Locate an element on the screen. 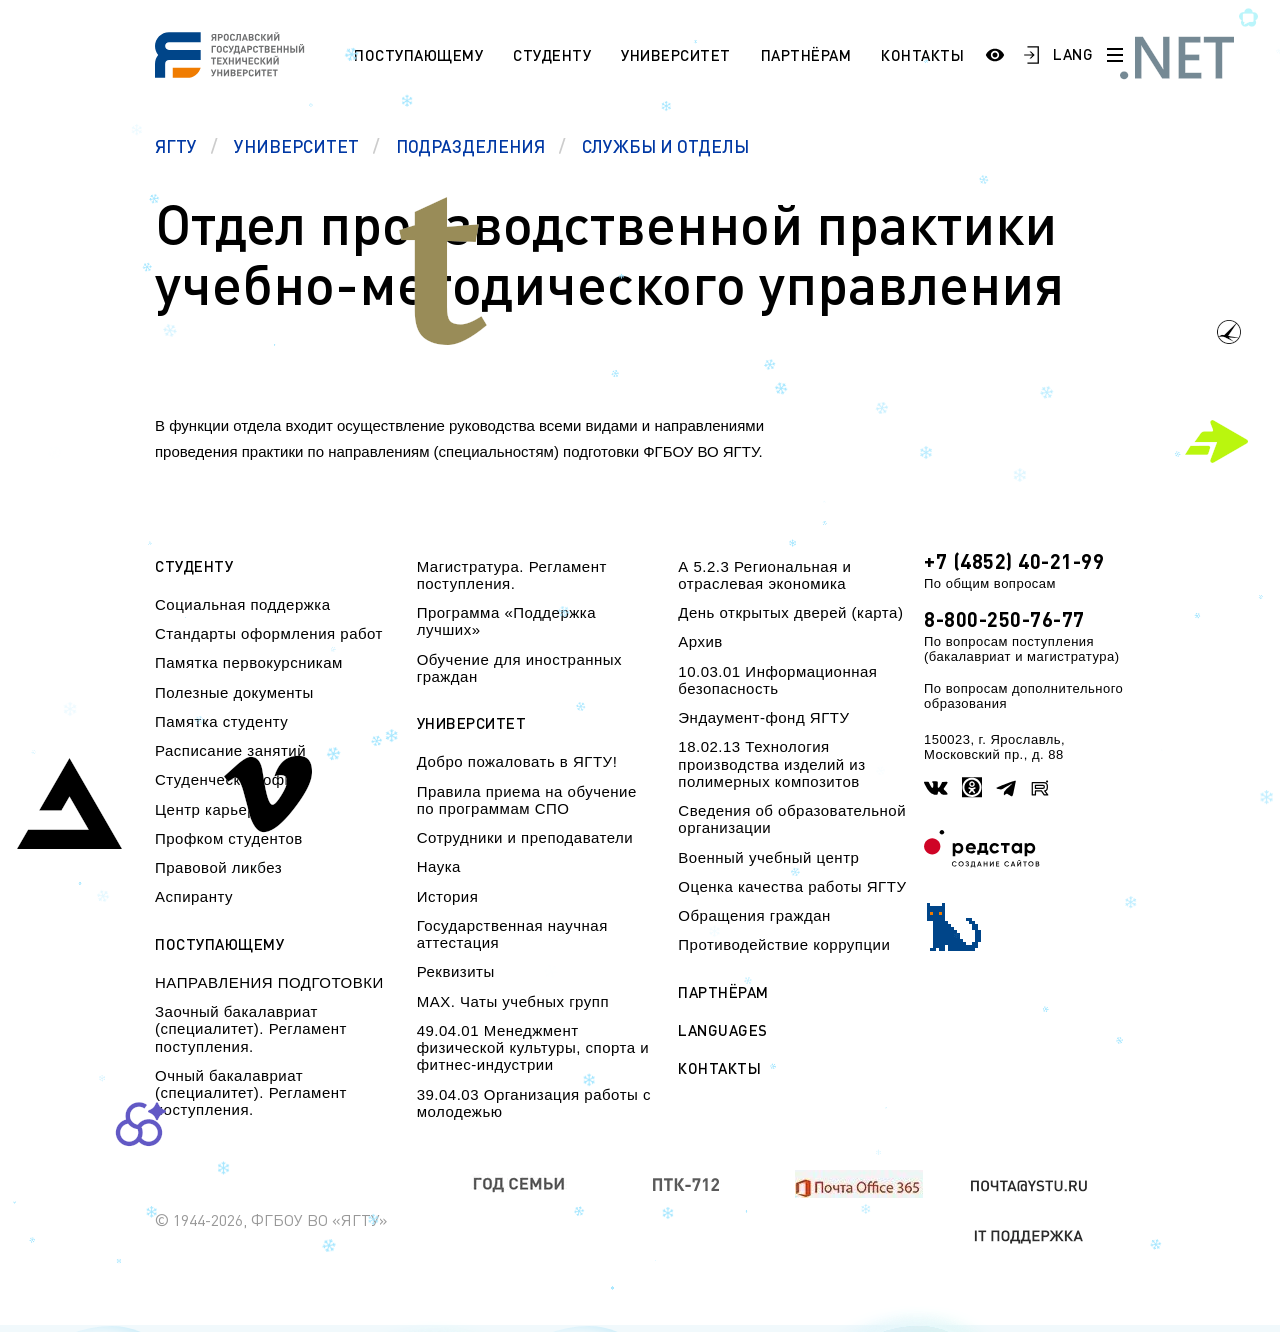 The height and width of the screenshot is (1332, 1280). open the Vimeo app is located at coordinates (268, 794).